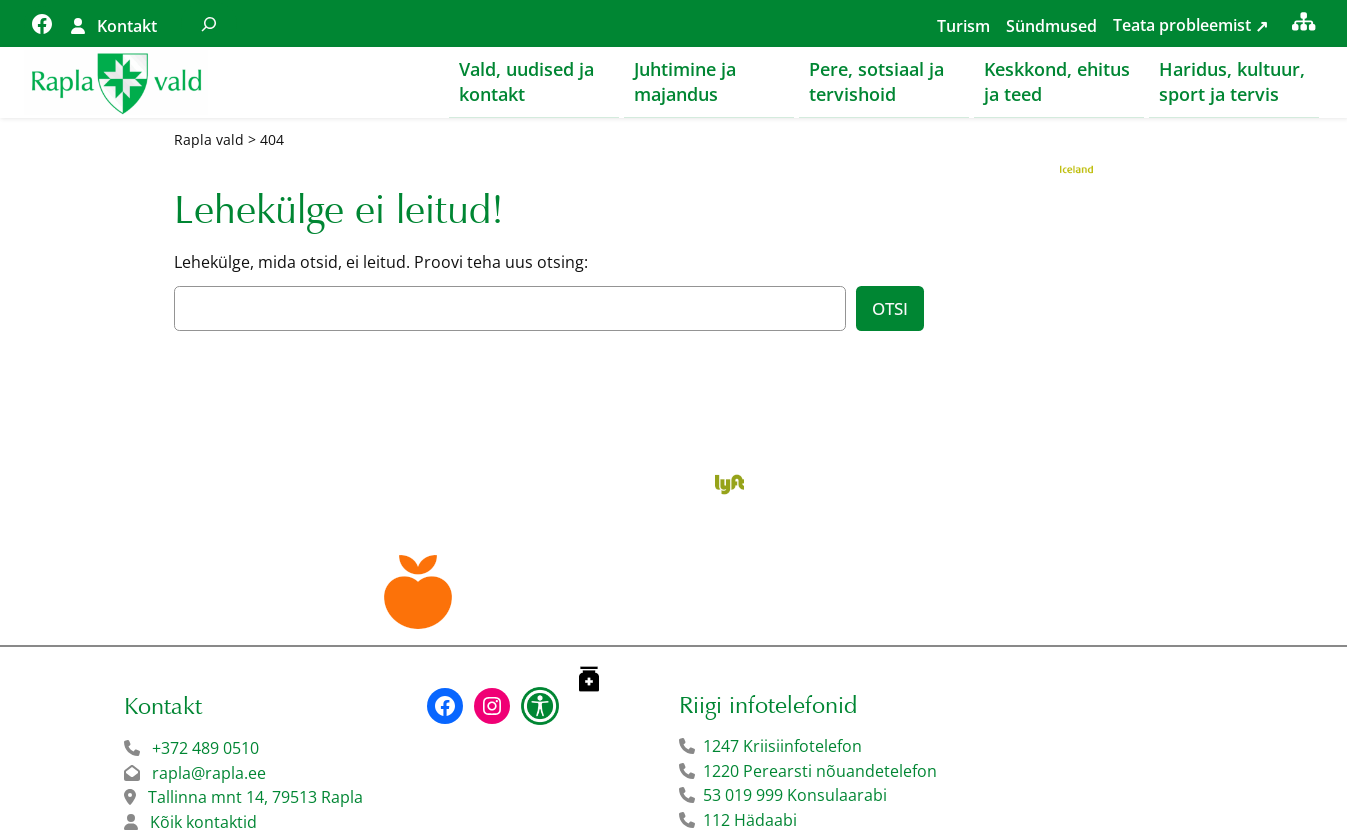  What do you see at coordinates (1076, 169) in the screenshot?
I see `Iceland grocery store brand logo` at bounding box center [1076, 169].